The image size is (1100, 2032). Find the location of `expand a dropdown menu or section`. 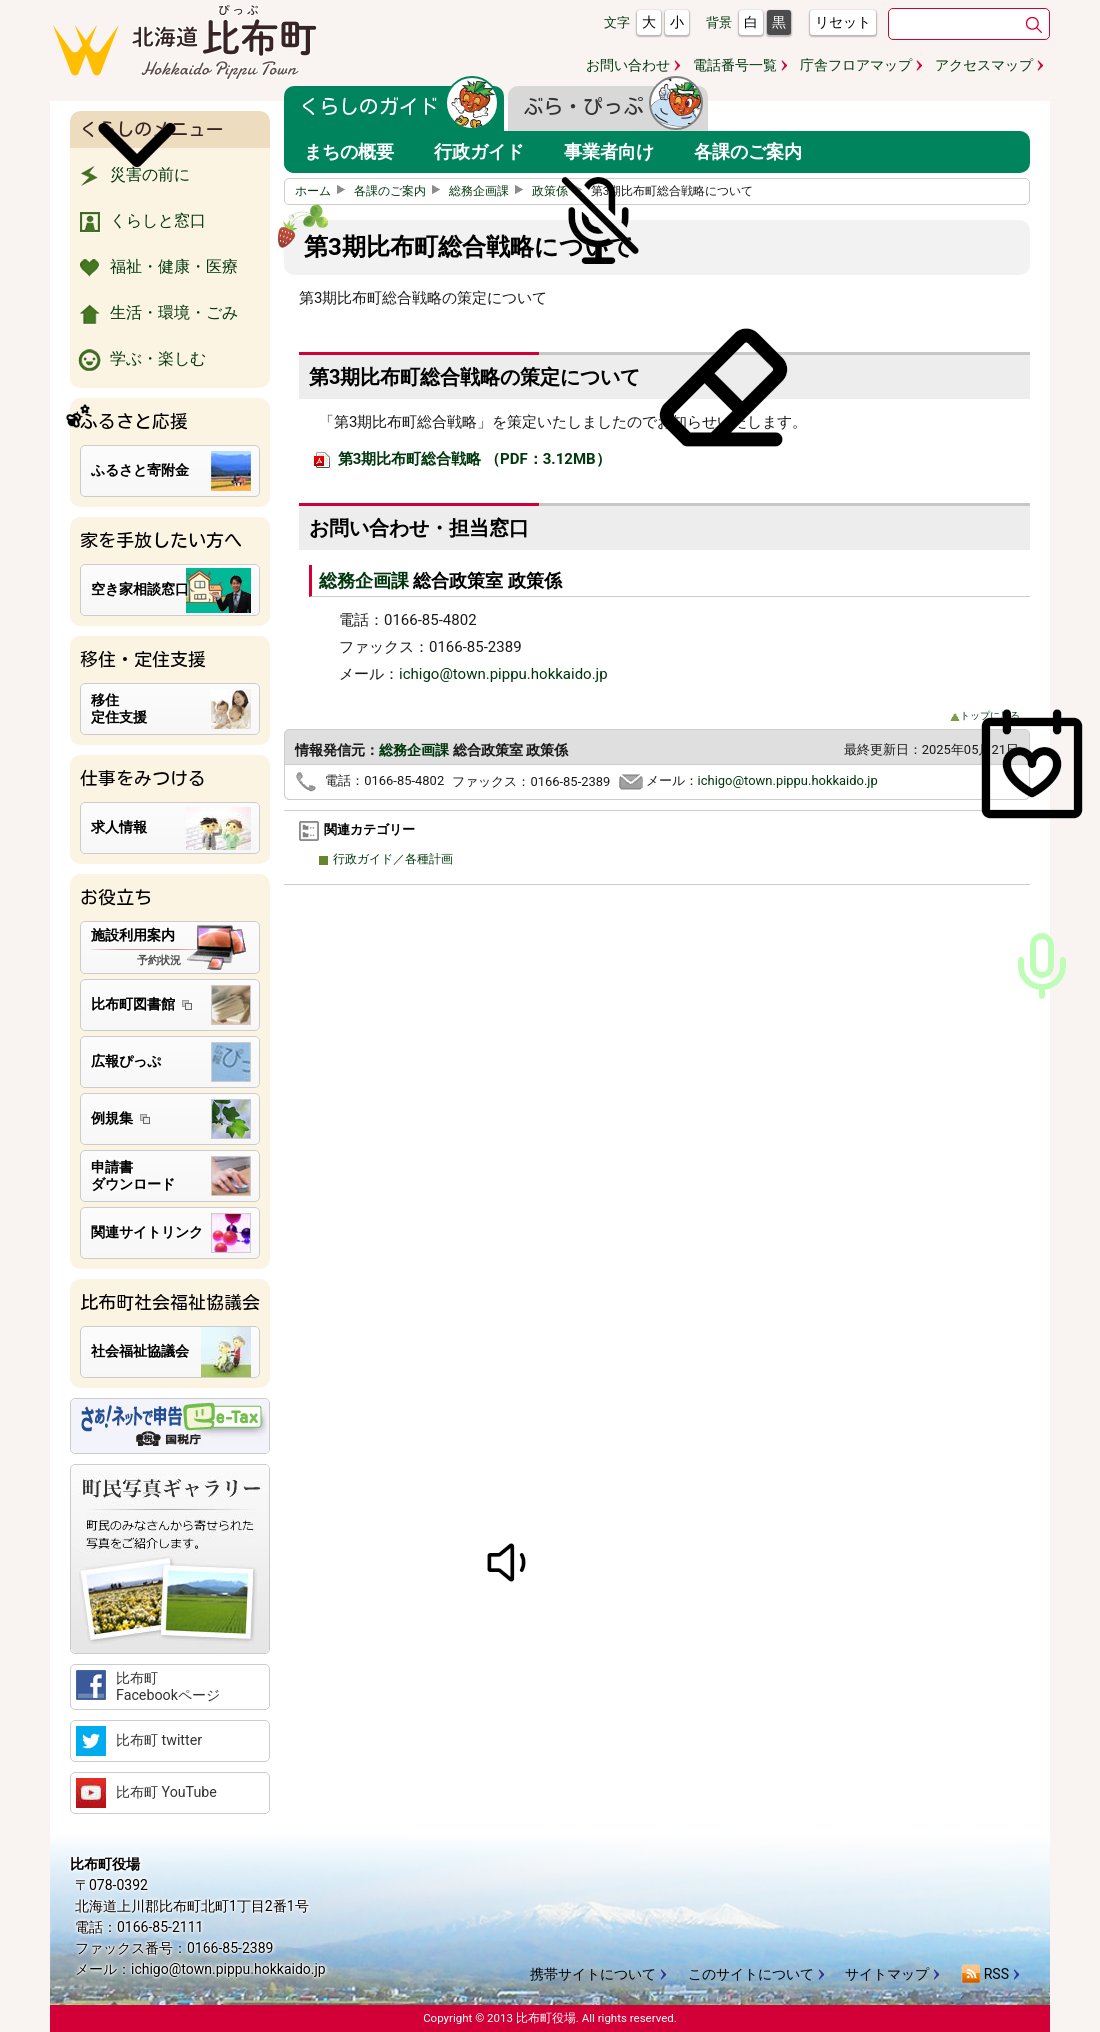

expand a dropdown menu or section is located at coordinates (137, 145).